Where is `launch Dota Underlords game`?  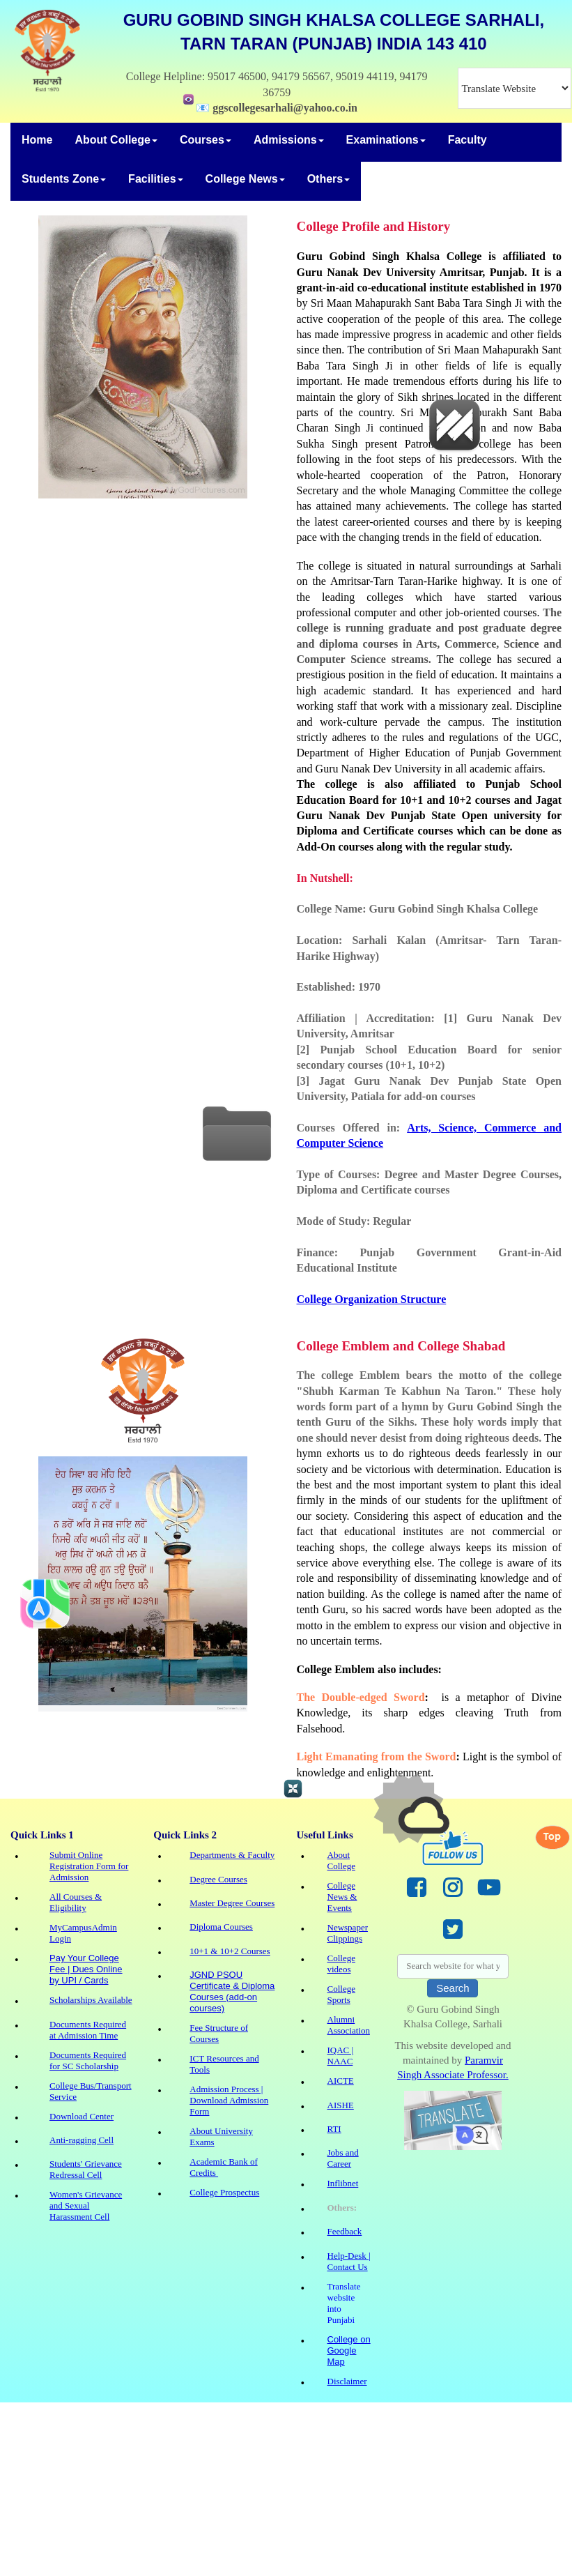
launch Dota Underlords game is located at coordinates (454, 425).